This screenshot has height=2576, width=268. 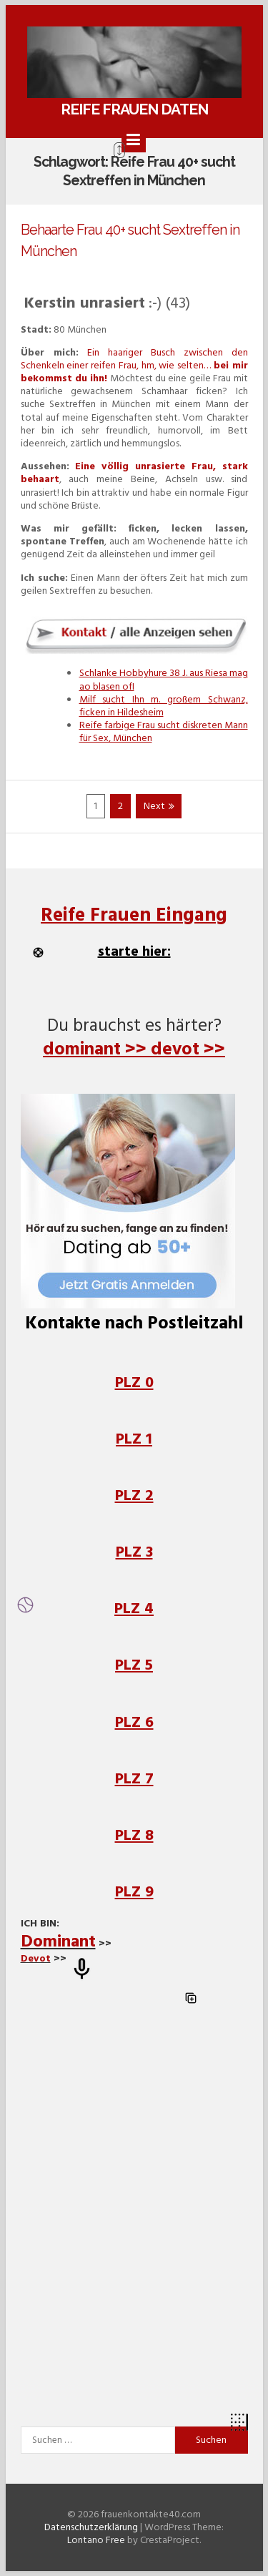 What do you see at coordinates (38, 952) in the screenshot?
I see `access help and support options` at bounding box center [38, 952].